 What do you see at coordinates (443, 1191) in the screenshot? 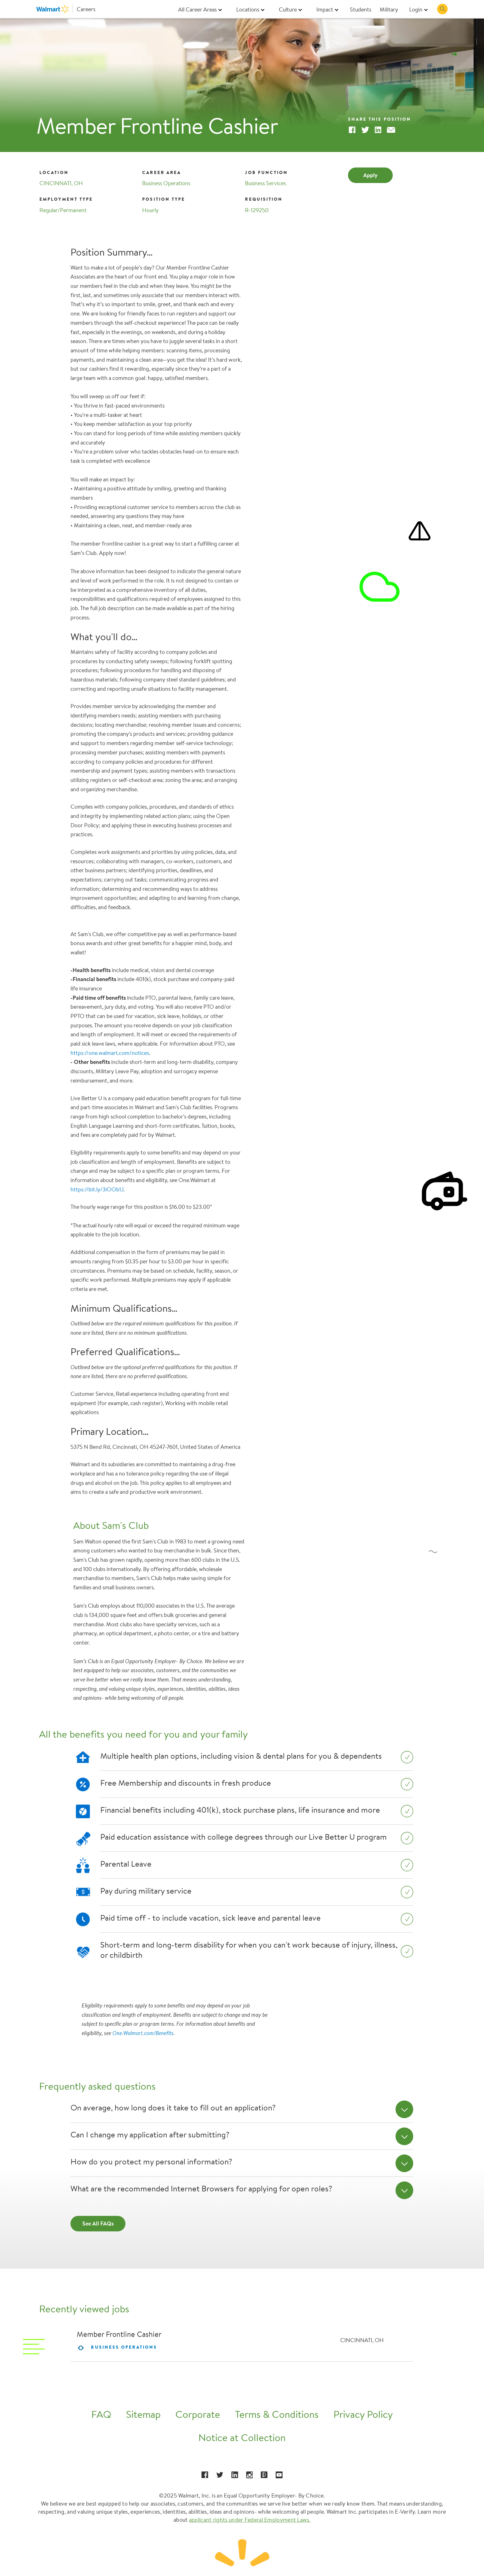
I see `browse caravan or RV rentals` at bounding box center [443, 1191].